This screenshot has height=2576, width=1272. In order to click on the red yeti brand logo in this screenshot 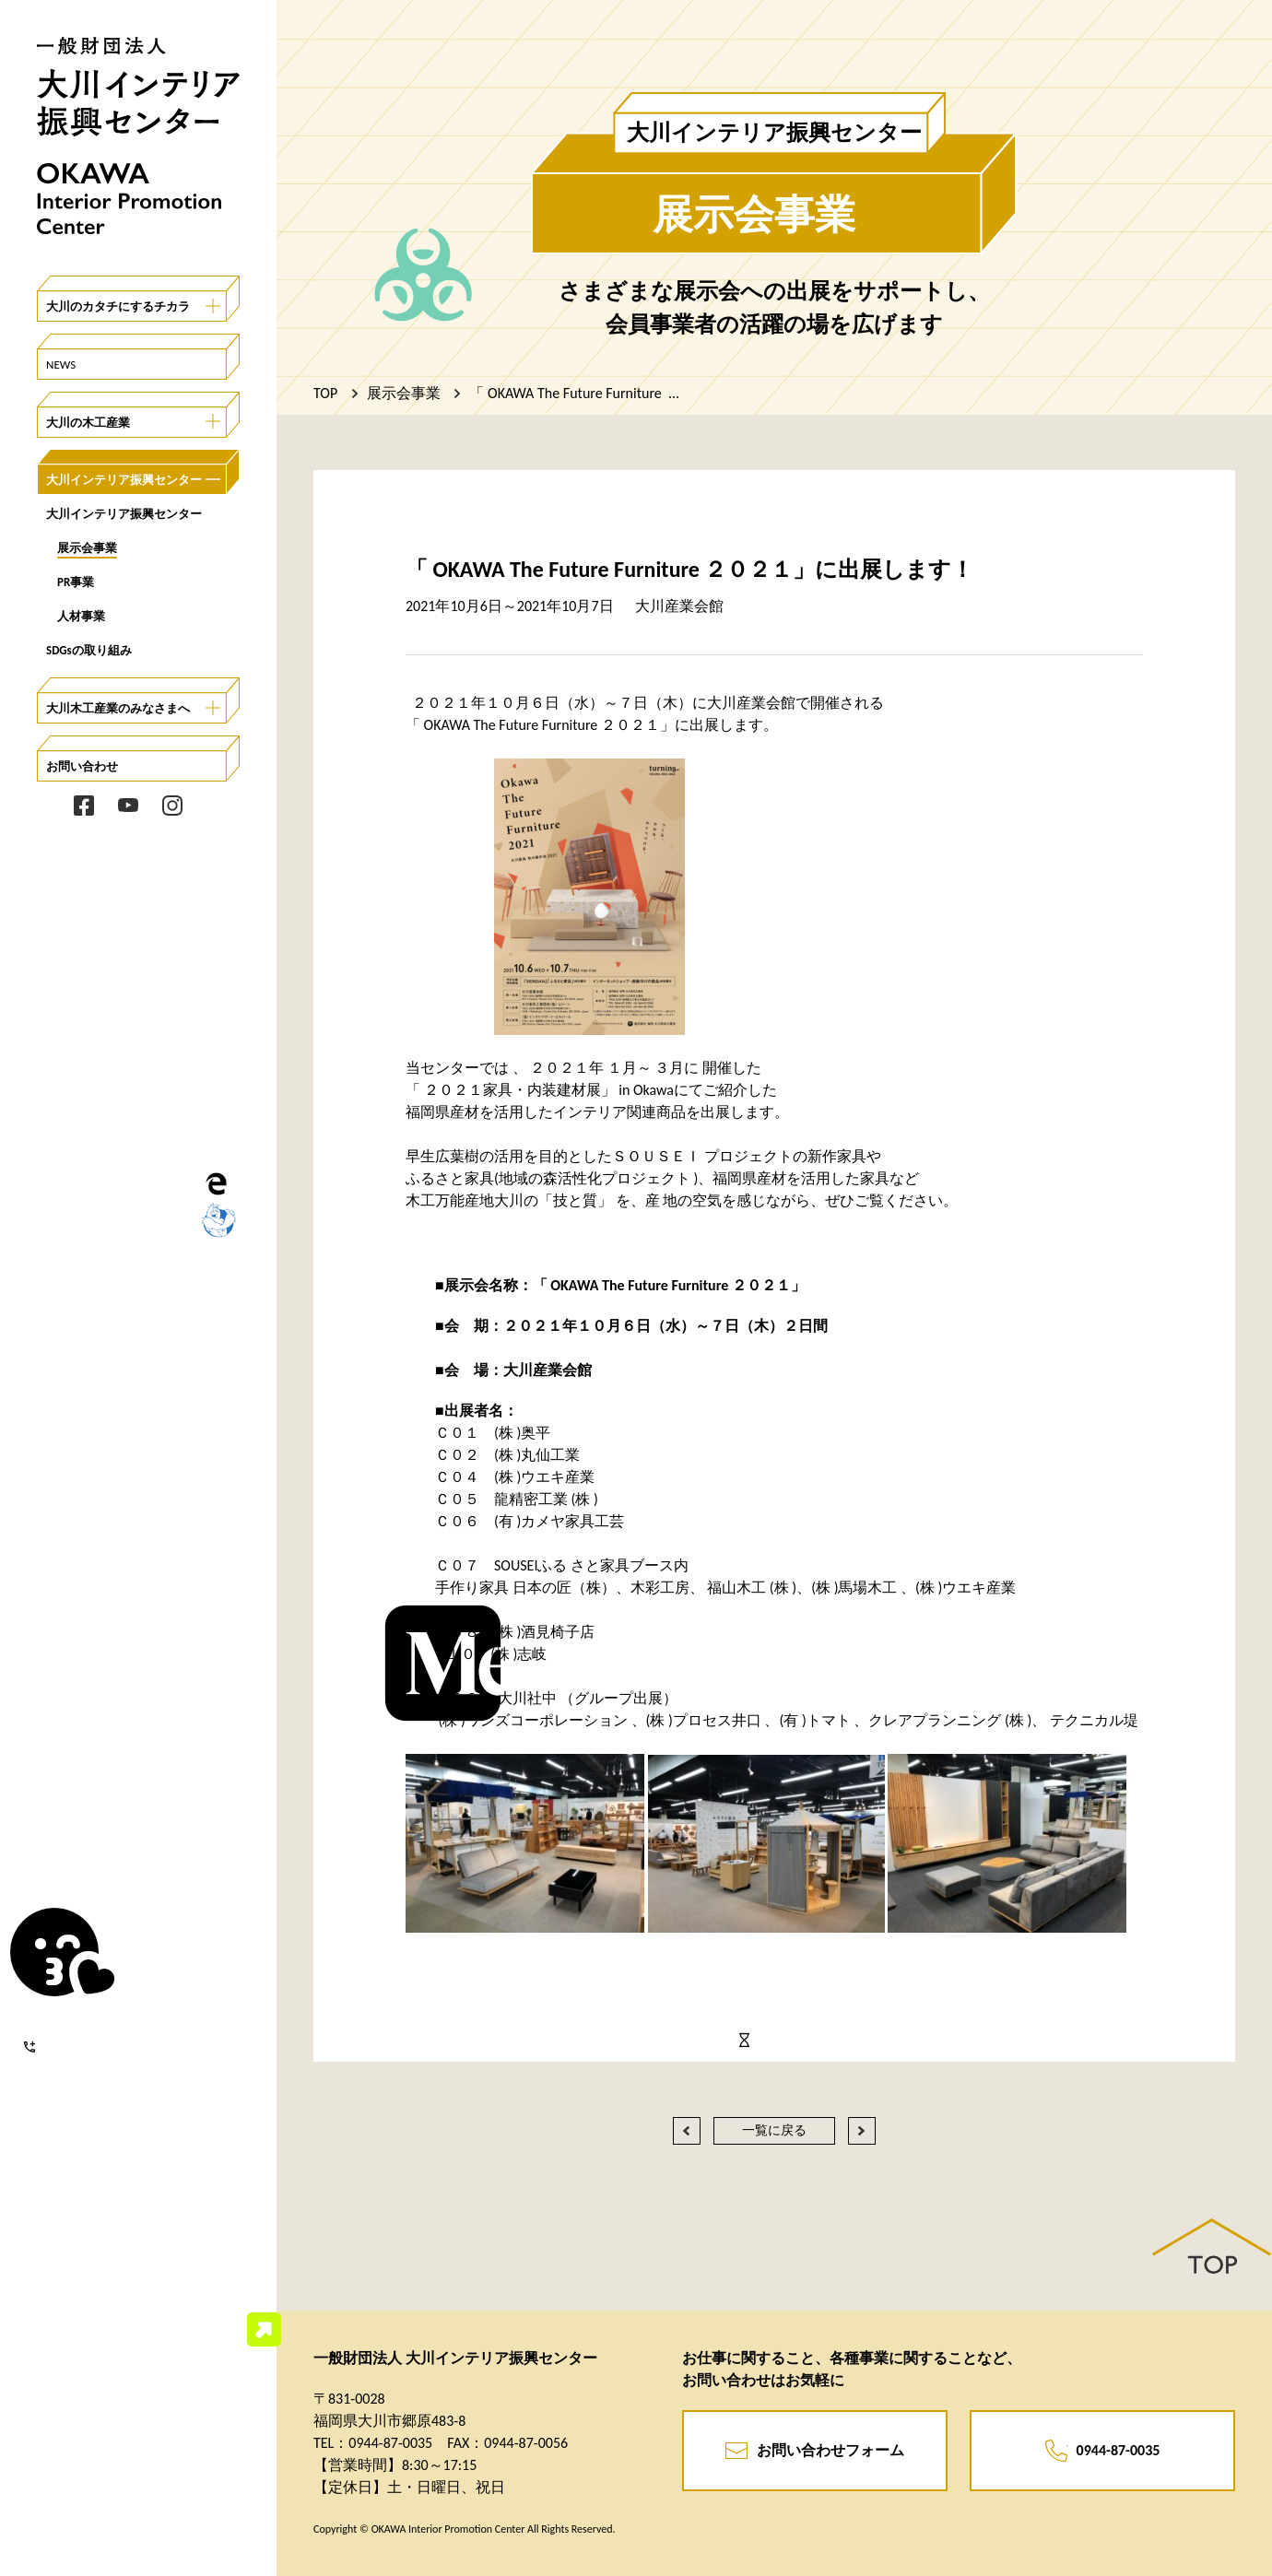, I will do `click(218, 1219)`.